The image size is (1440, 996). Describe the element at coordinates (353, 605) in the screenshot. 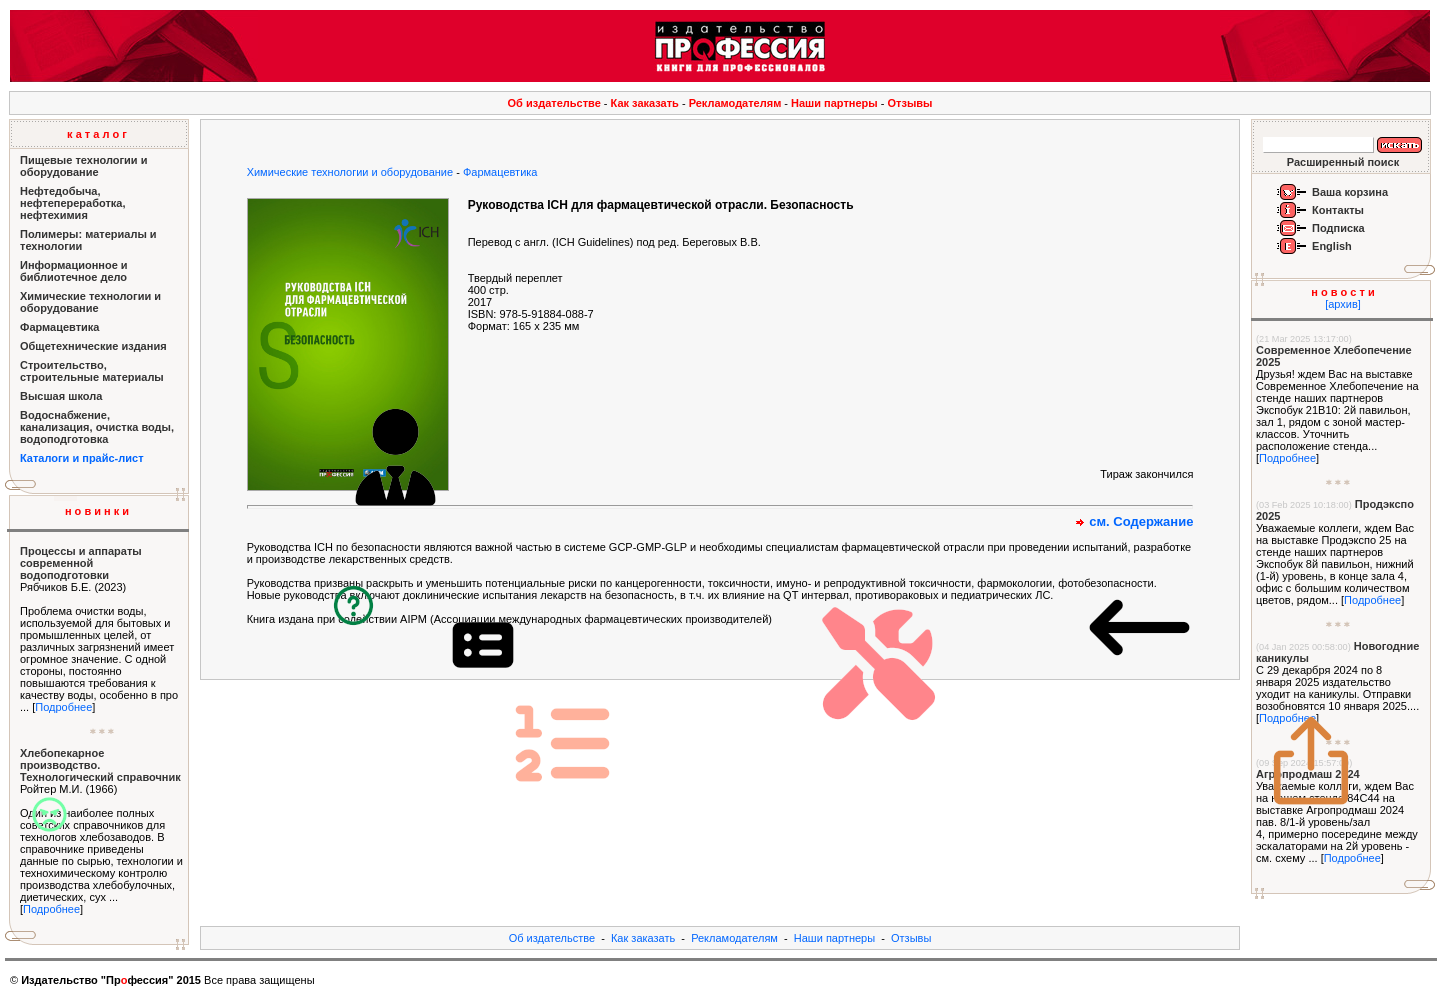

I see `access help or support` at that location.